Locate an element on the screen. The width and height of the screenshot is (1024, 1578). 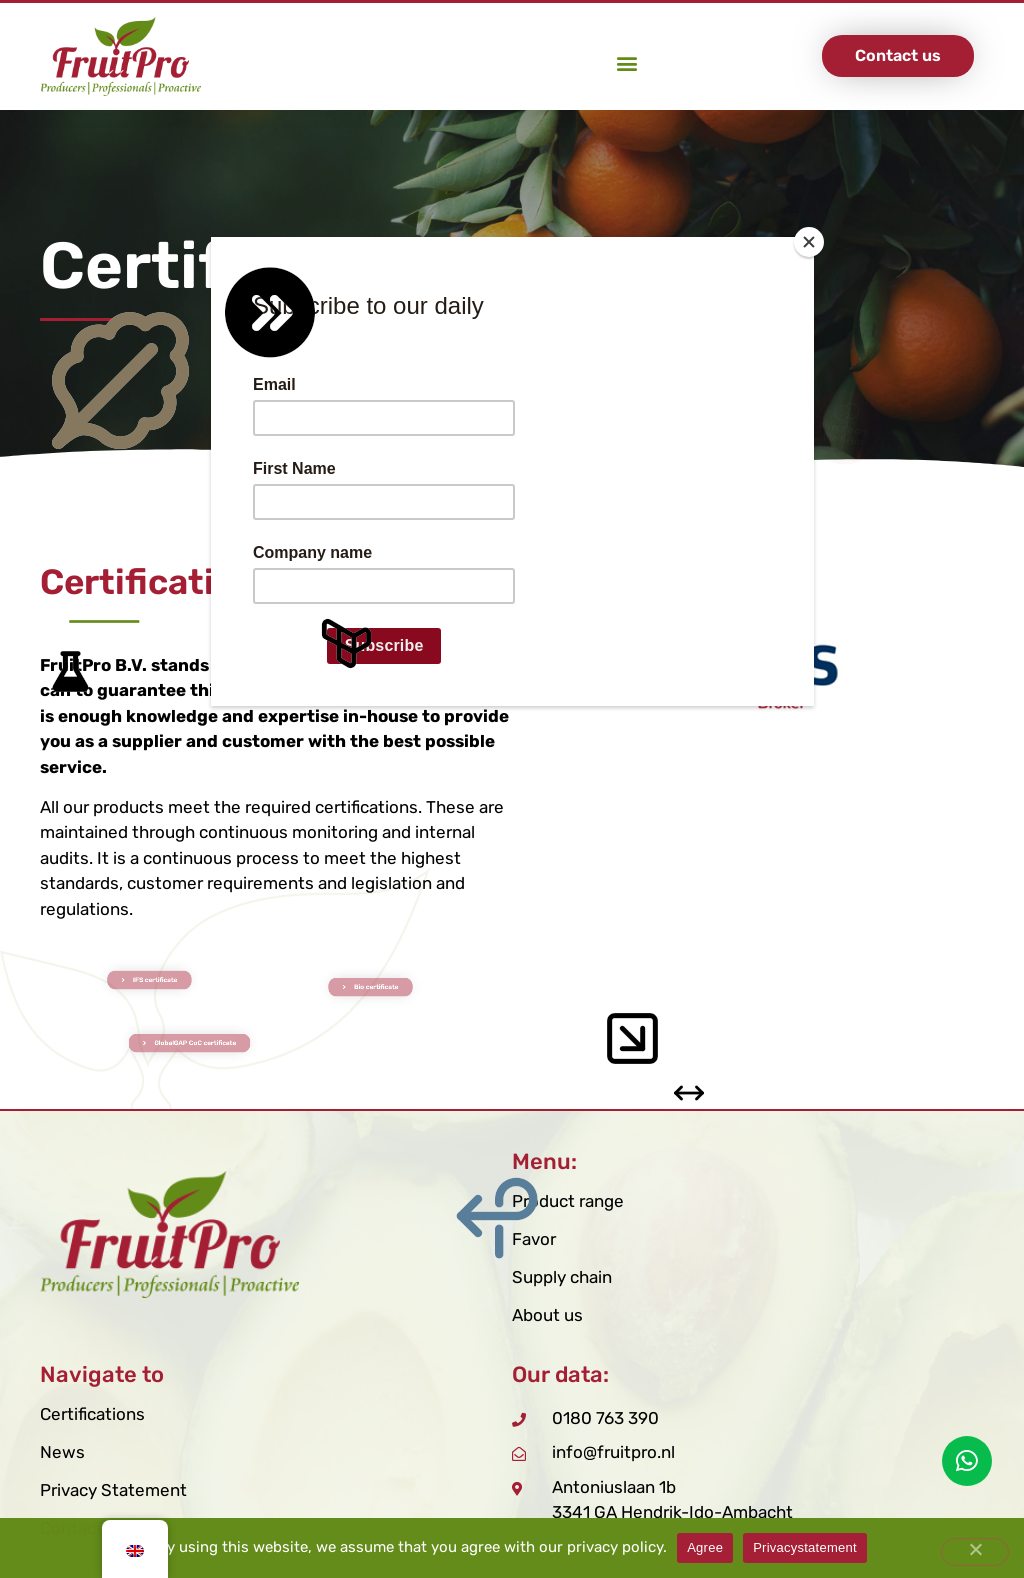
move or drag item to bottom-right is located at coordinates (632, 1038).